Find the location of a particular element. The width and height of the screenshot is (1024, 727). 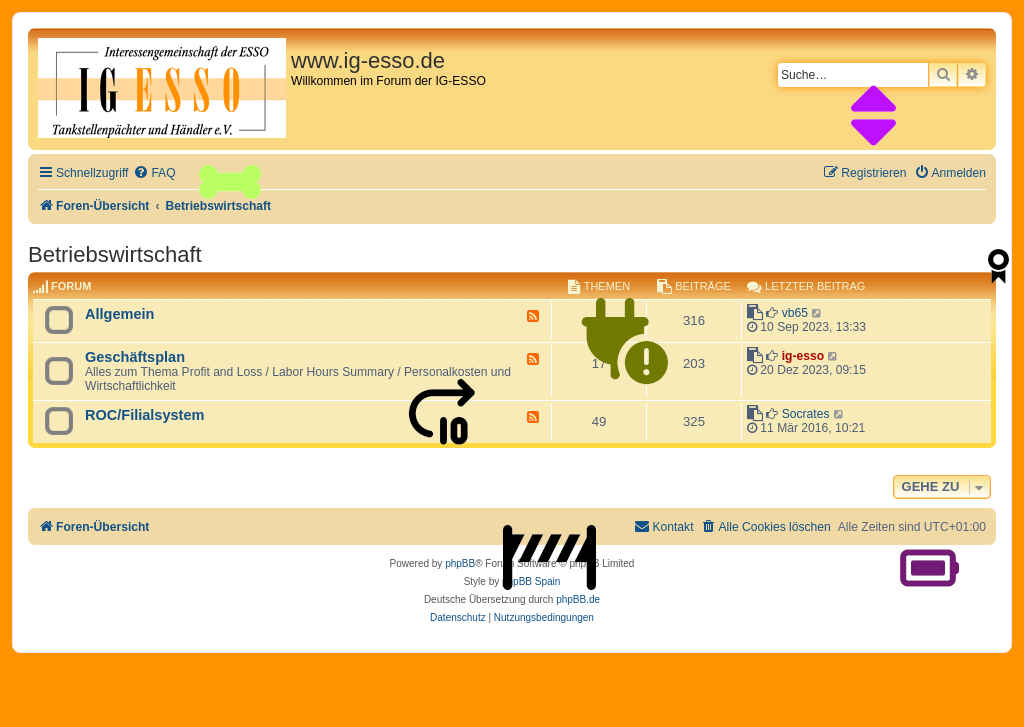

sort items in no particular order is located at coordinates (873, 115).